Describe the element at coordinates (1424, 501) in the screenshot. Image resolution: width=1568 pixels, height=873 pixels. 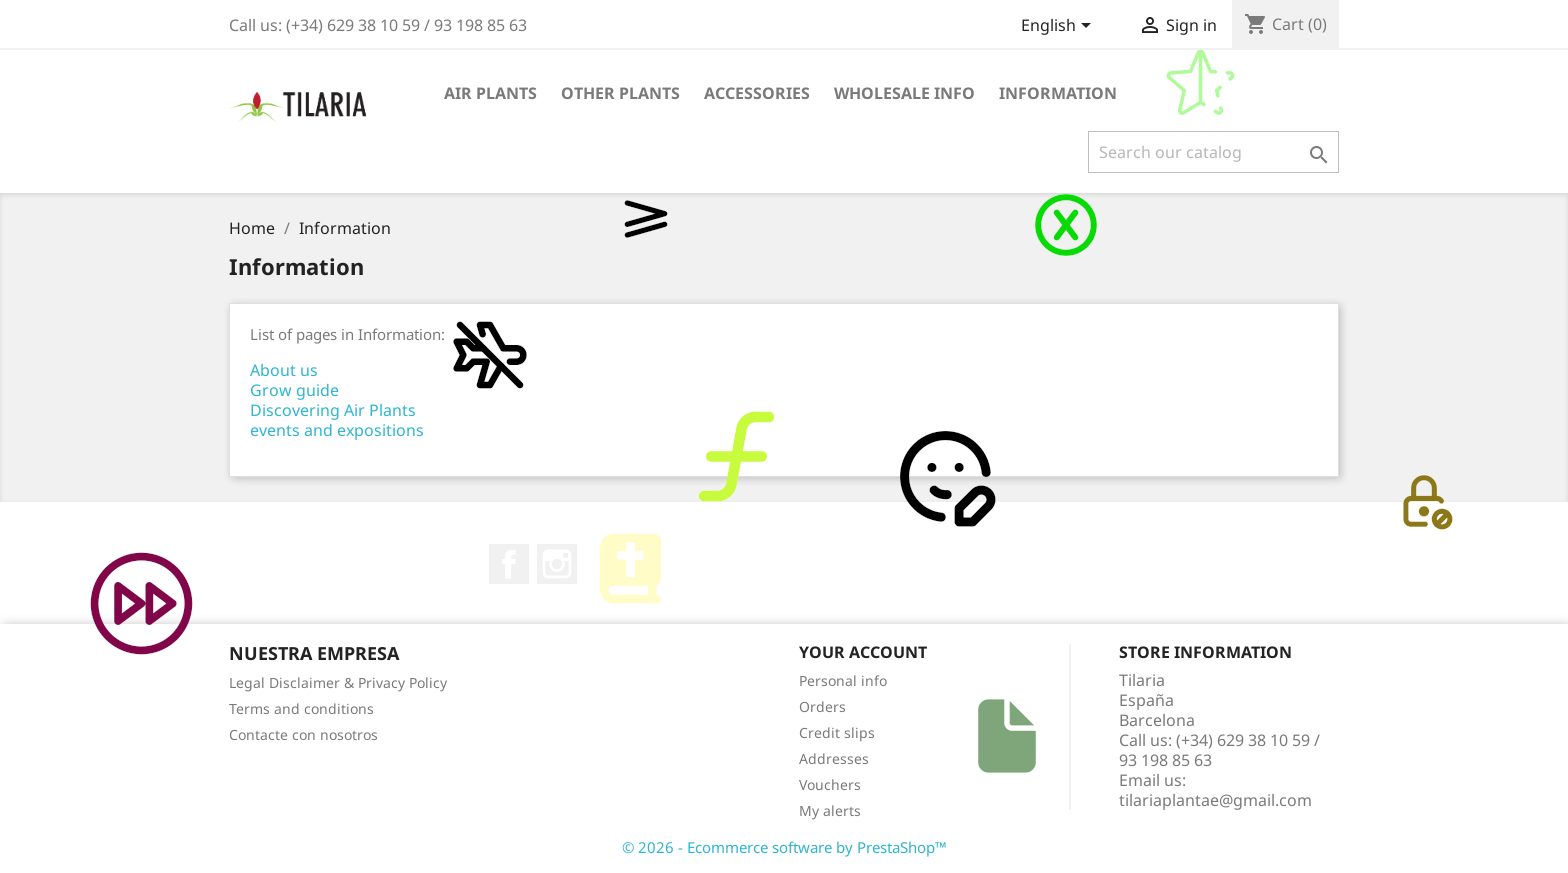
I see `cancel or revoke access permissions` at that location.